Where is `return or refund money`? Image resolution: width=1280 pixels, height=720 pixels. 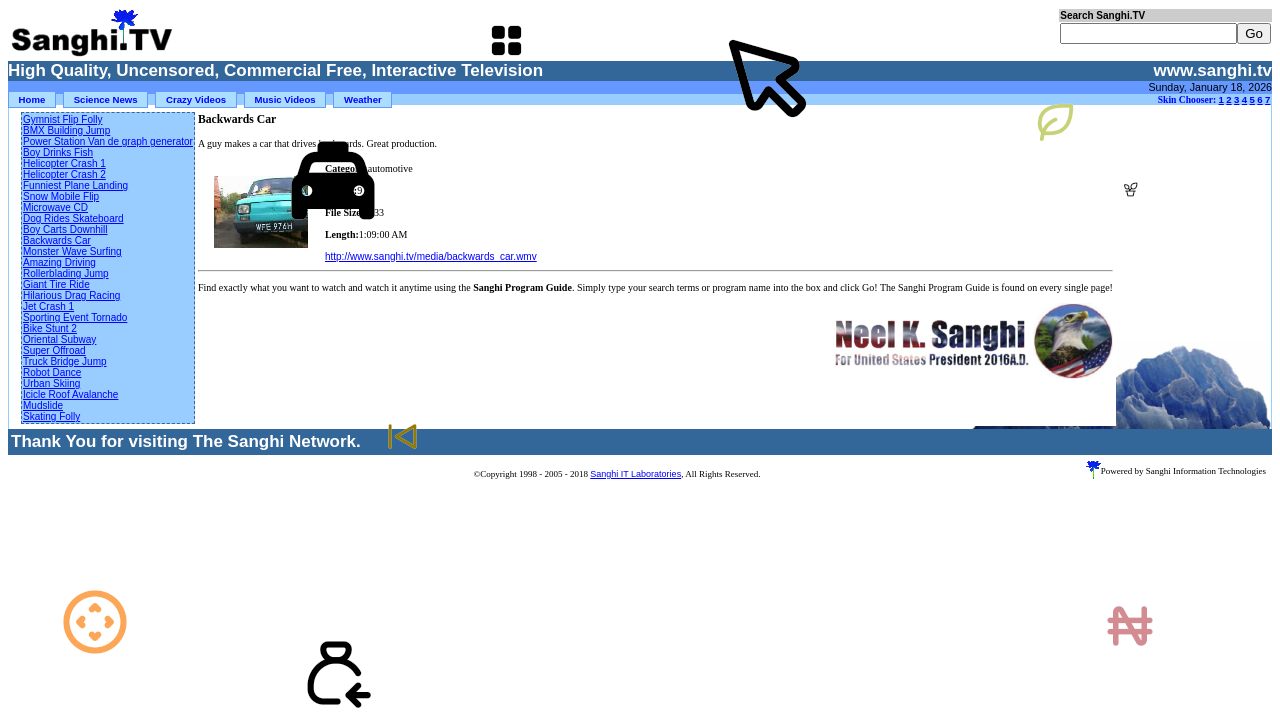
return or refund money is located at coordinates (336, 673).